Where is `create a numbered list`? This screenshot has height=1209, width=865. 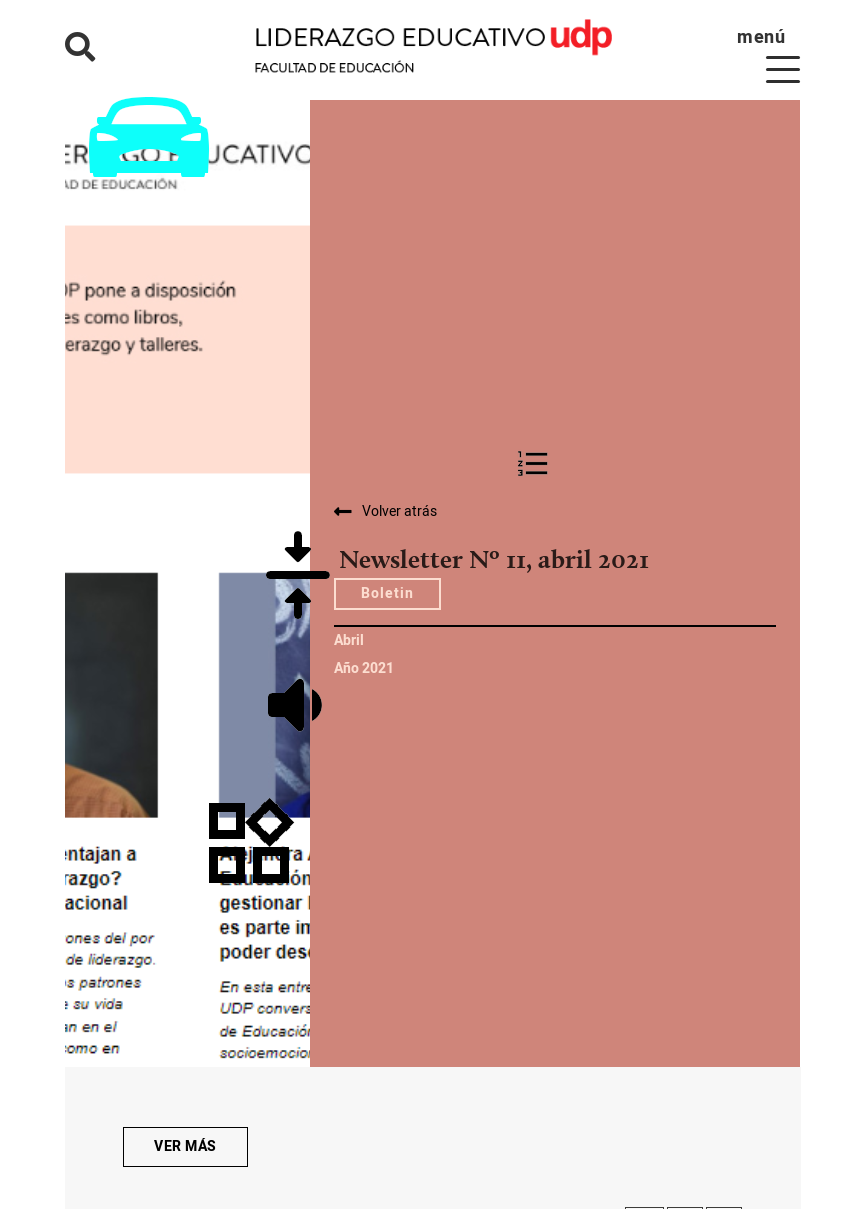 create a numbered list is located at coordinates (533, 463).